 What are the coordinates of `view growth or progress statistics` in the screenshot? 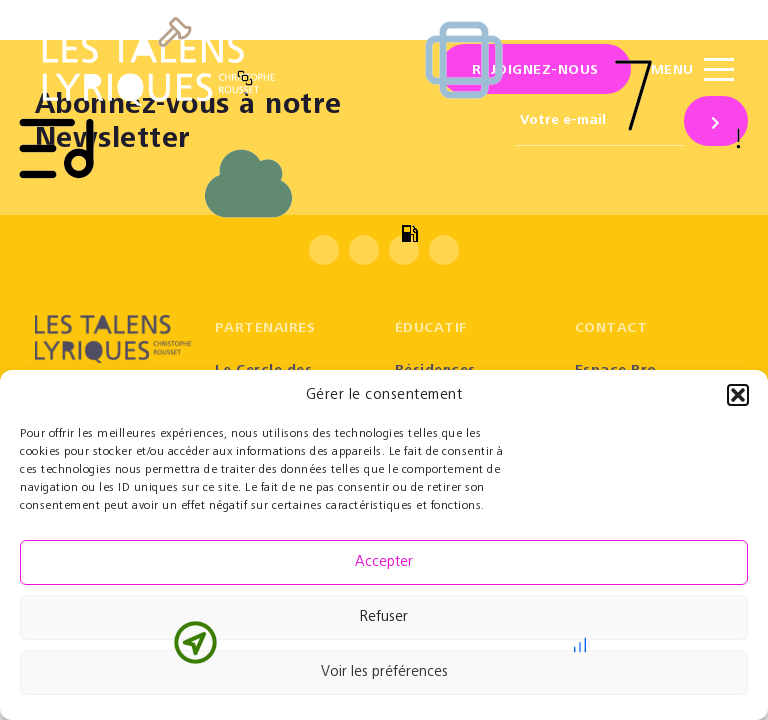 It's located at (580, 645).